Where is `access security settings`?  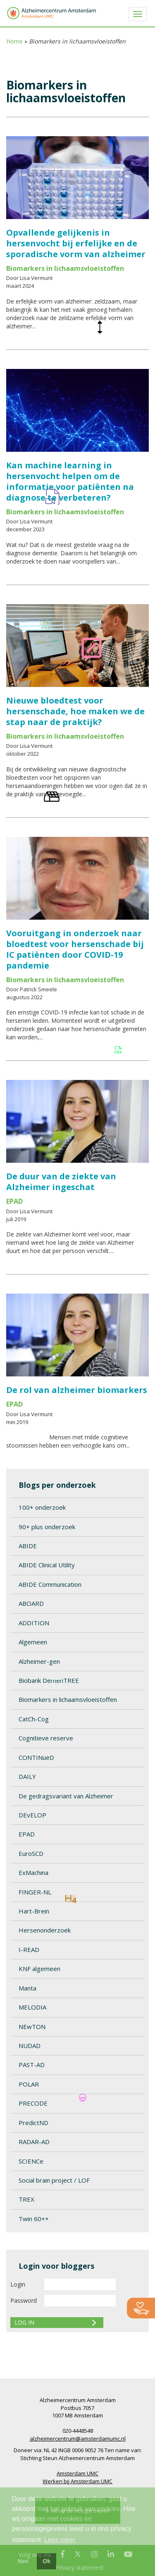
access security settings is located at coordinates (57, 1684).